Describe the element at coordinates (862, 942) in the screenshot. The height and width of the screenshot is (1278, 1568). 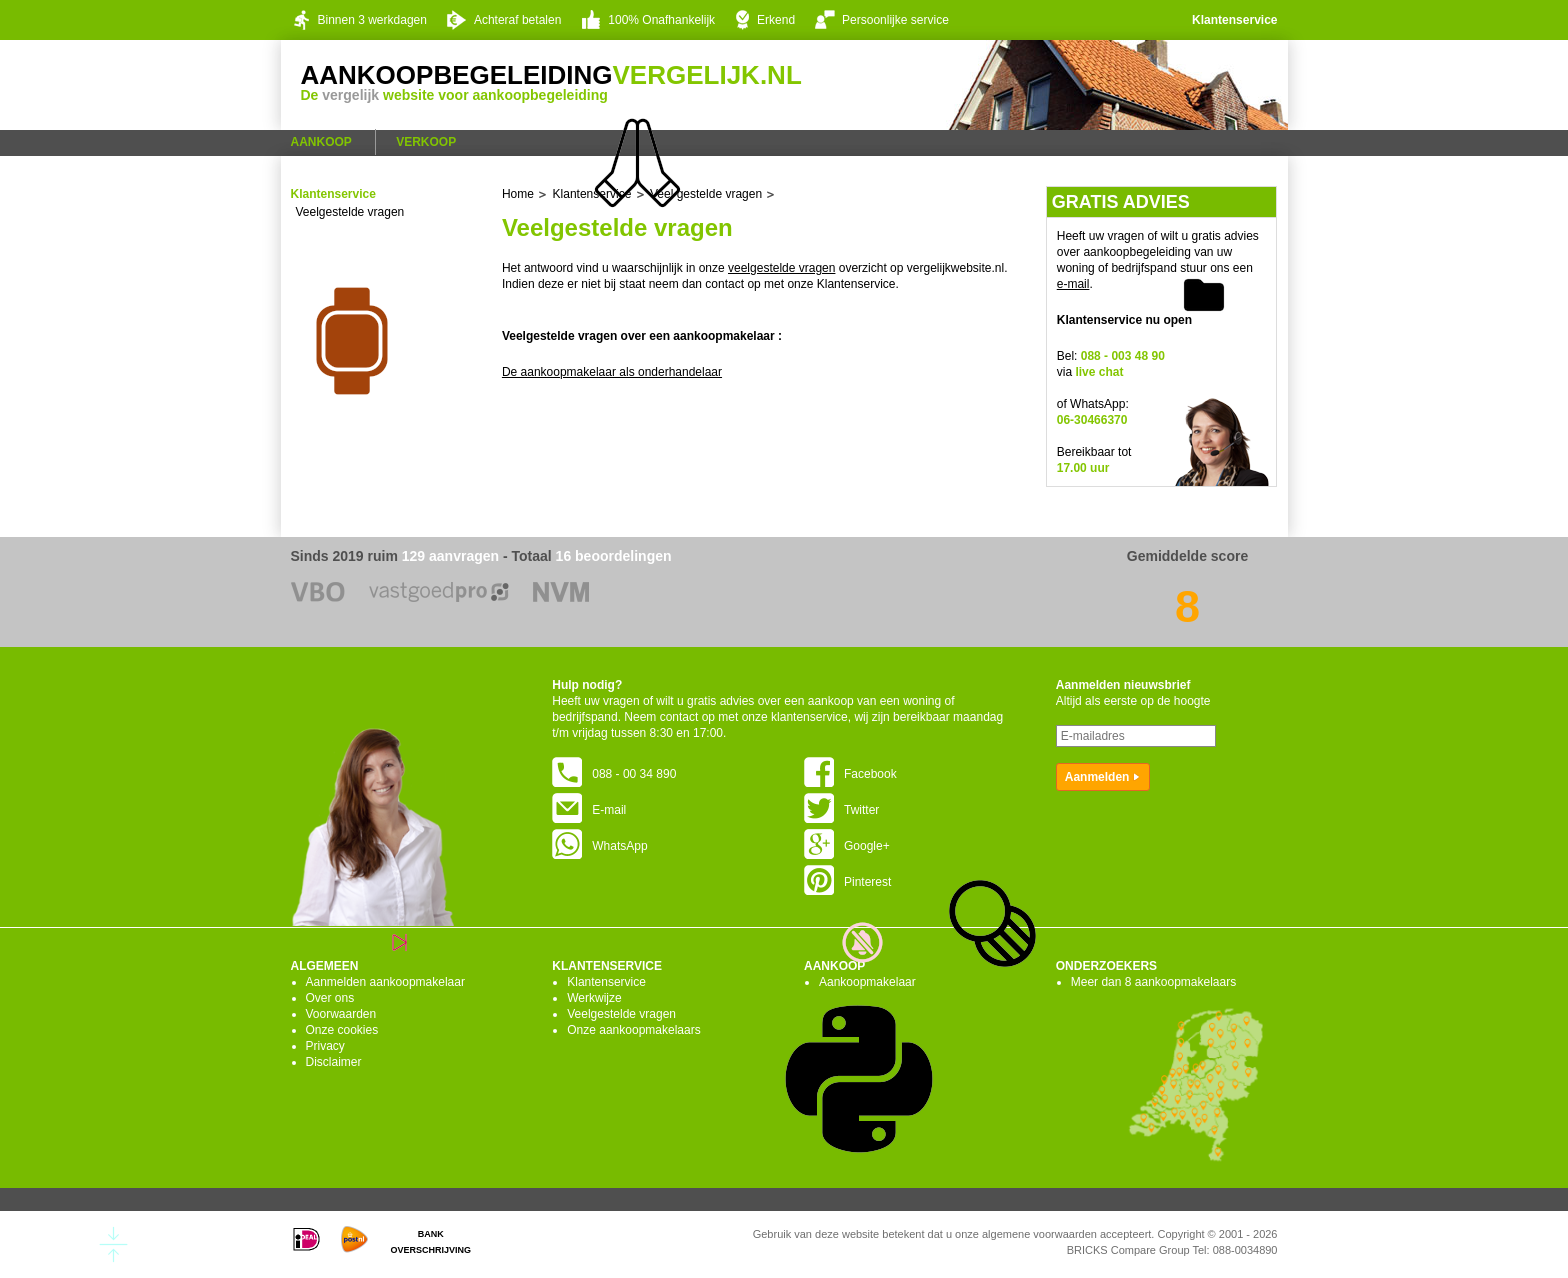
I see `mute notifications` at that location.